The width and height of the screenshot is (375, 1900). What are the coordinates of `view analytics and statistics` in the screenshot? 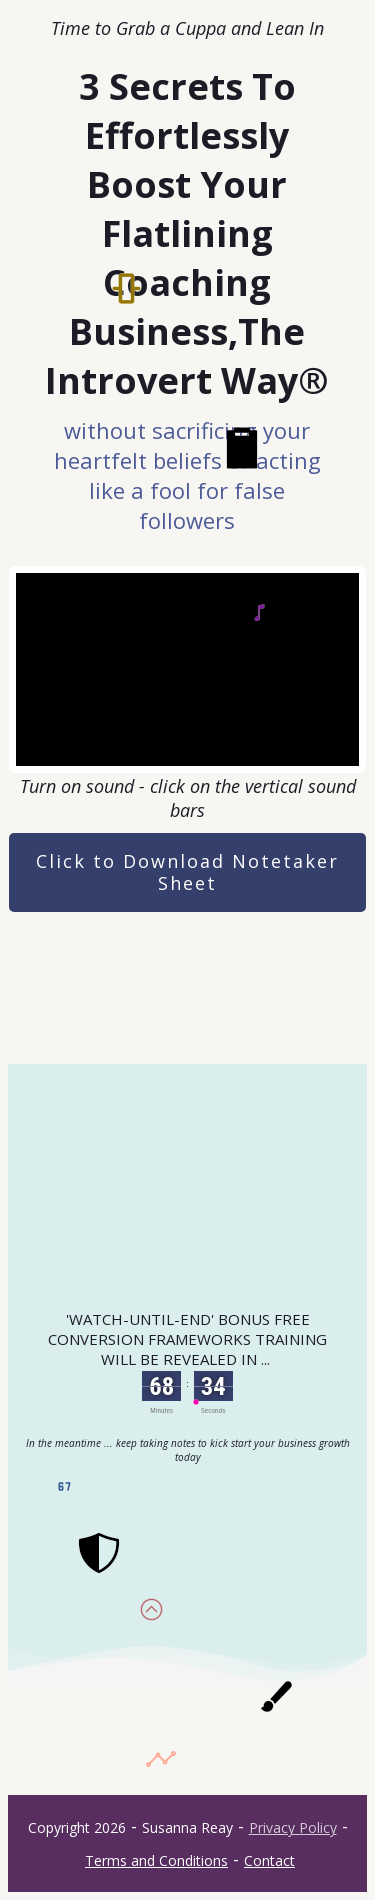 It's located at (161, 1759).